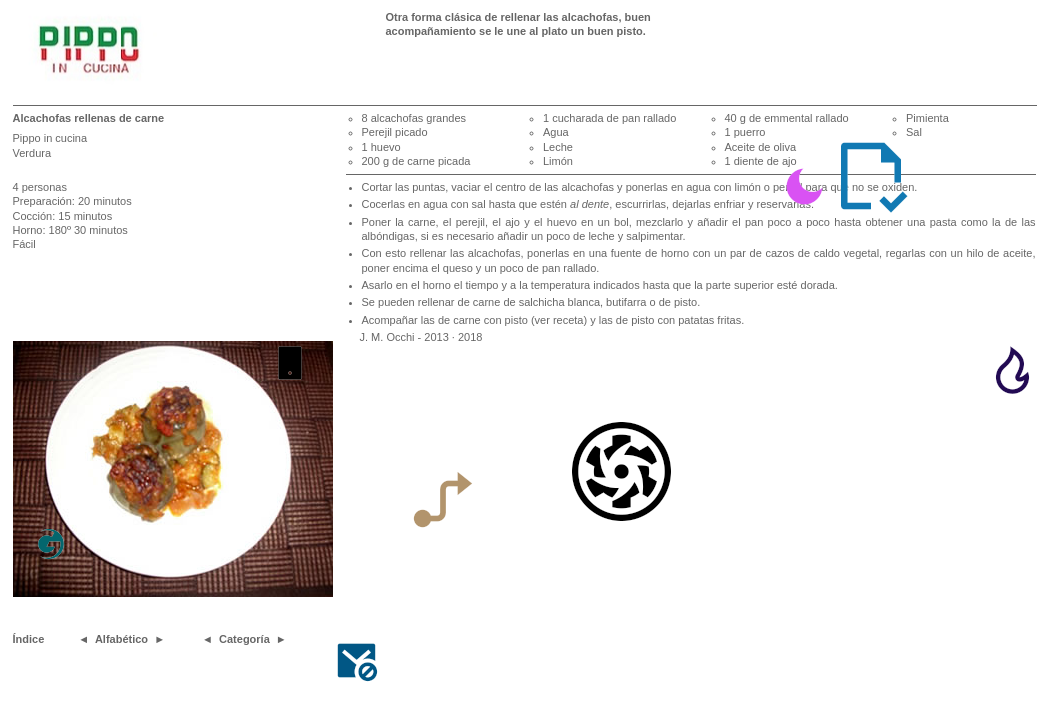 Image resolution: width=1049 pixels, height=720 pixels. What do you see at coordinates (871, 176) in the screenshot?
I see `file successfully uploaded or verified` at bounding box center [871, 176].